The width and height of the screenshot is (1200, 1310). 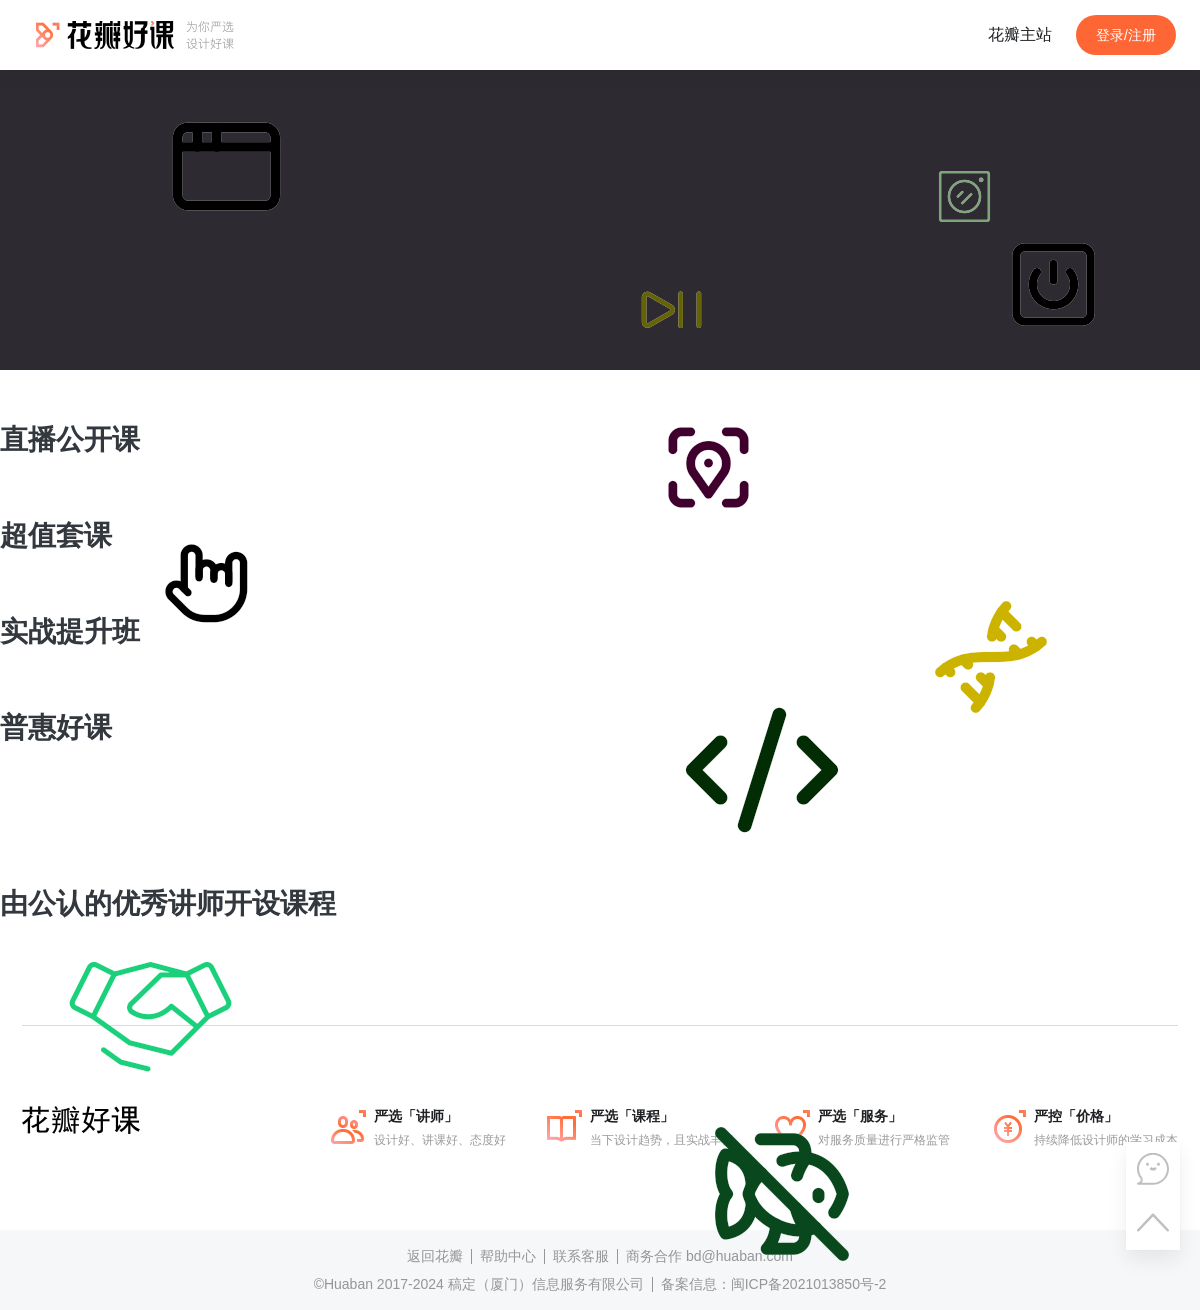 What do you see at coordinates (708, 467) in the screenshot?
I see `activate live view mode for real-time location tracking` at bounding box center [708, 467].